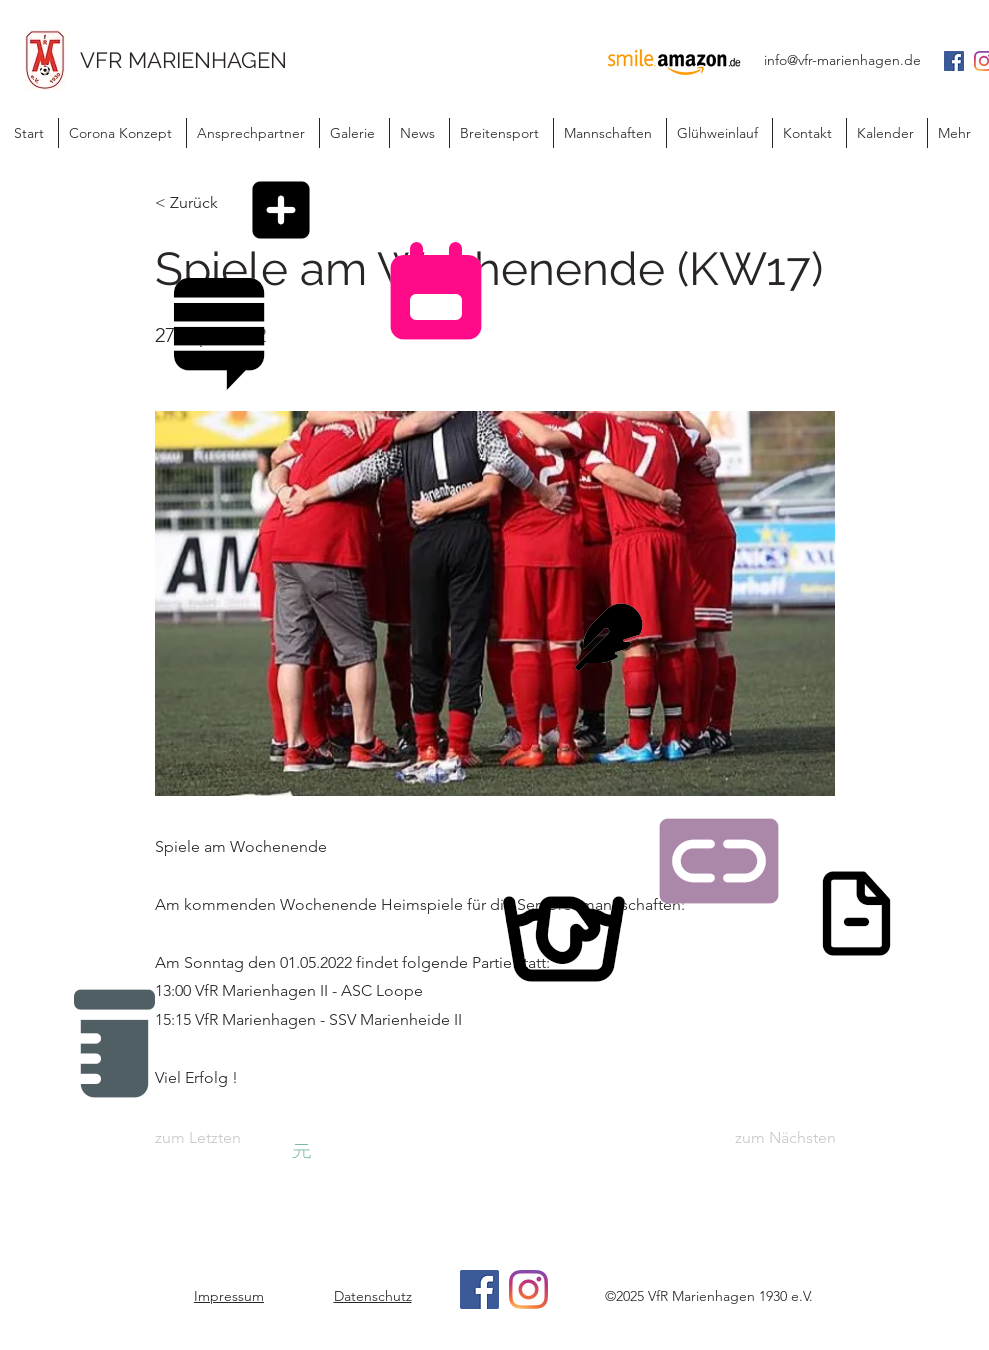 This screenshot has width=989, height=1350. Describe the element at coordinates (608, 637) in the screenshot. I see `compose a new message or post` at that location.